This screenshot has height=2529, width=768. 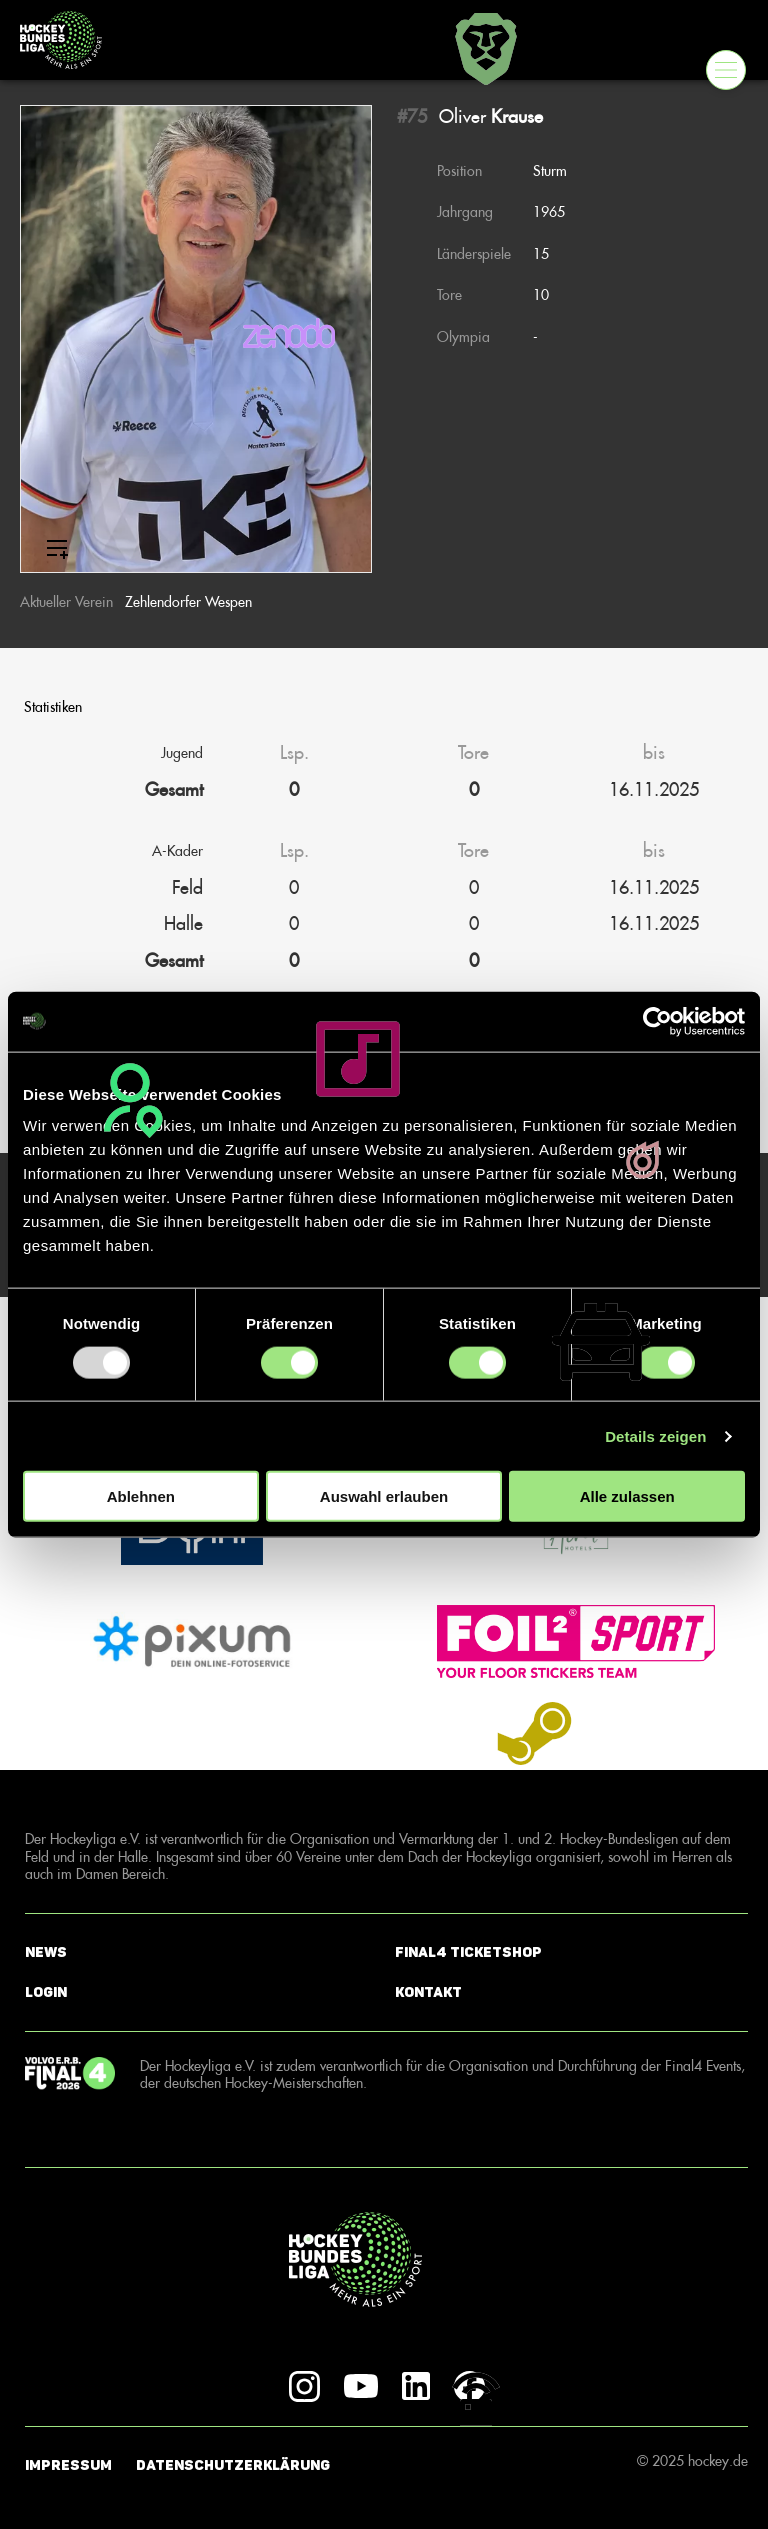 What do you see at coordinates (642, 1160) in the screenshot?
I see `indicates meteor or space weather event` at bounding box center [642, 1160].